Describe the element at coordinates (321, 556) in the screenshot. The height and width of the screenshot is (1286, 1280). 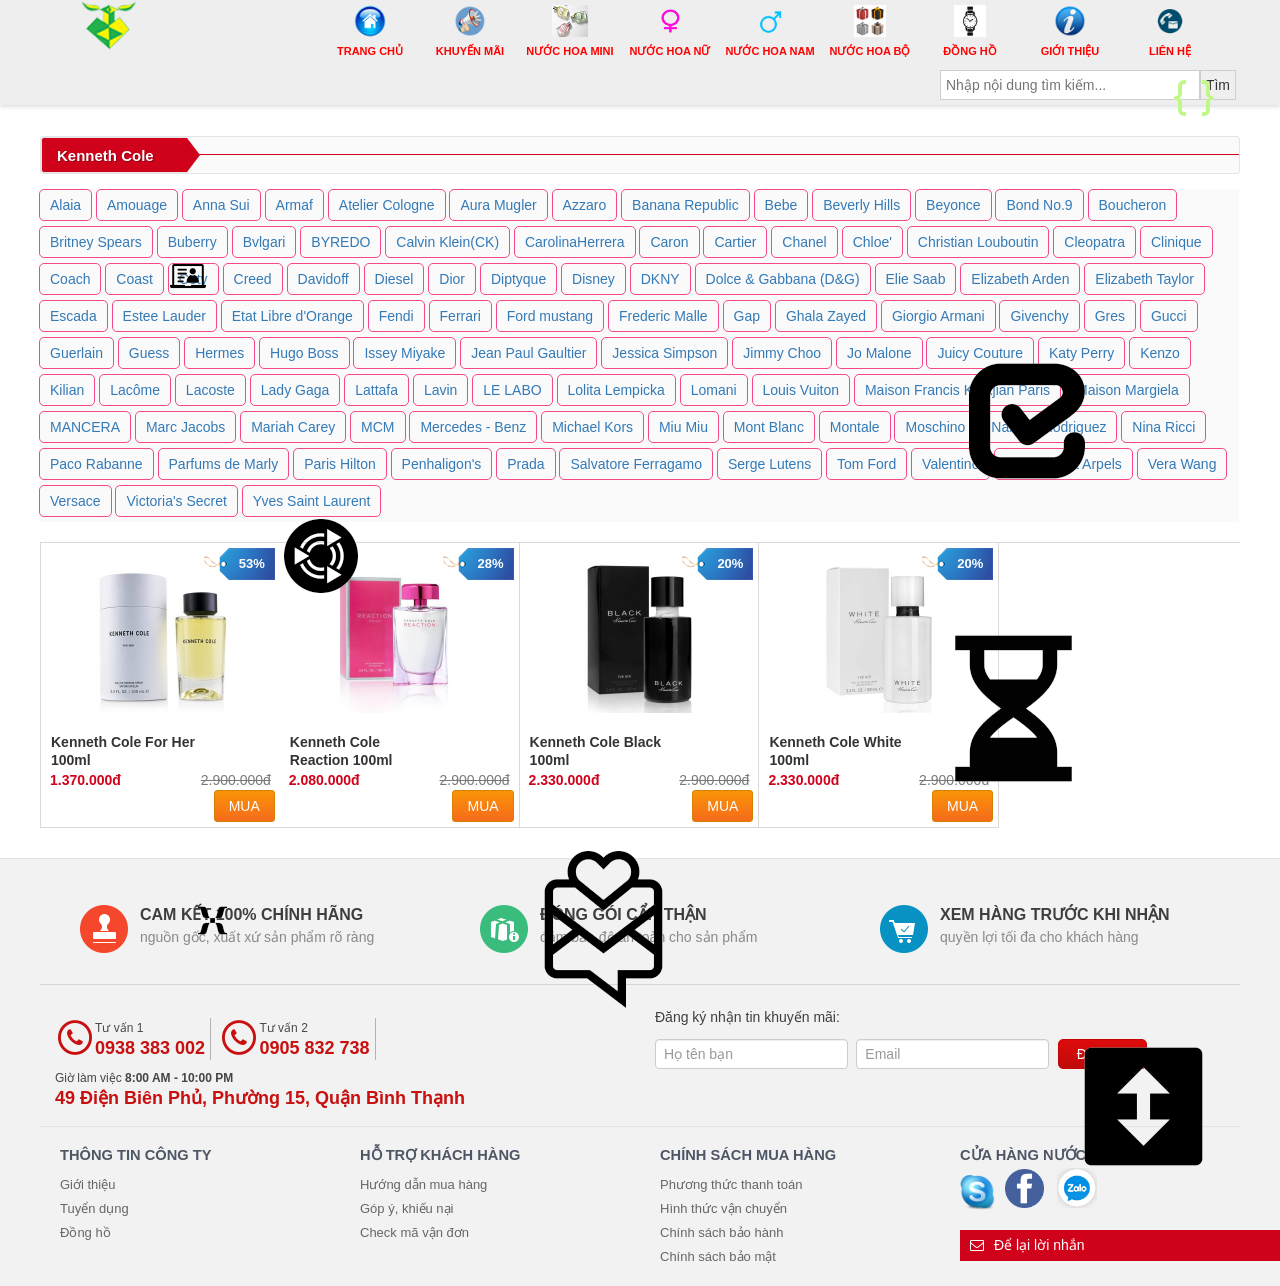
I see `ubuntu mate linux distribution logo` at that location.